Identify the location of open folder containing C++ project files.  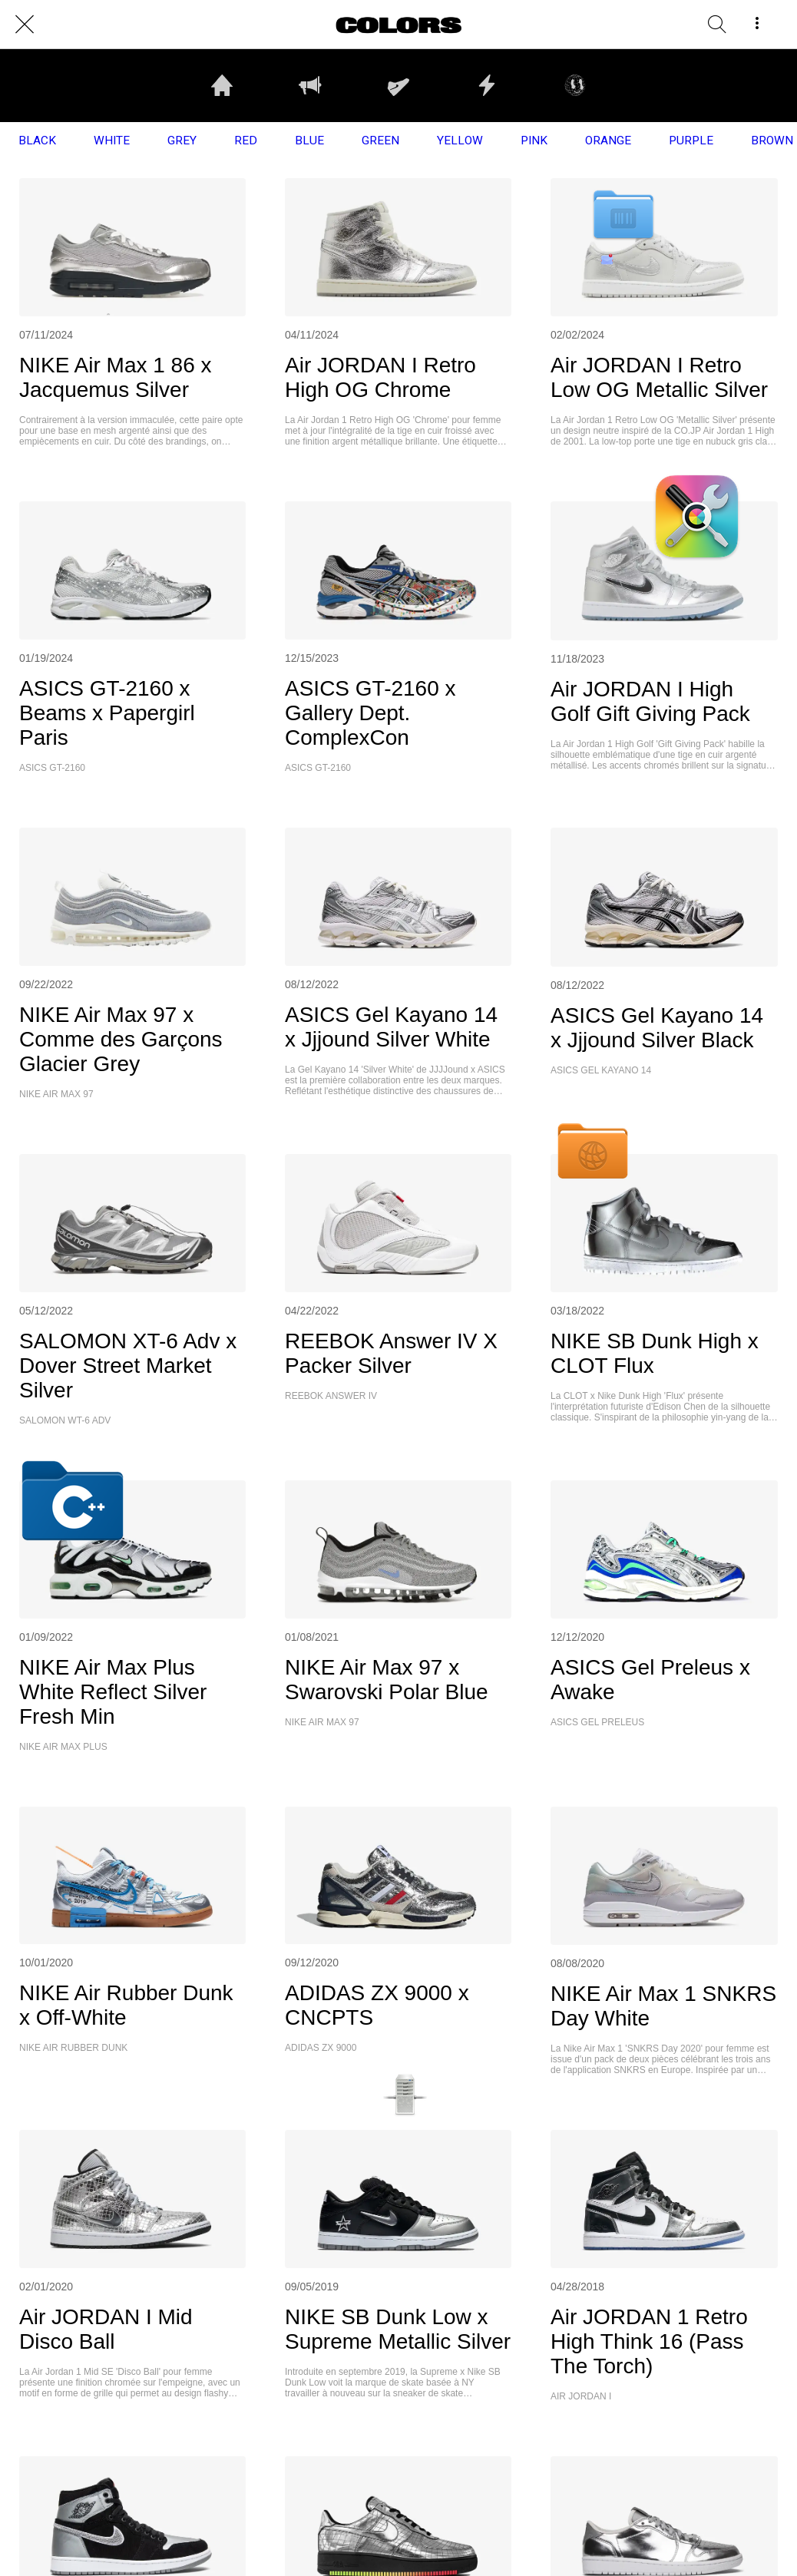
(72, 1503).